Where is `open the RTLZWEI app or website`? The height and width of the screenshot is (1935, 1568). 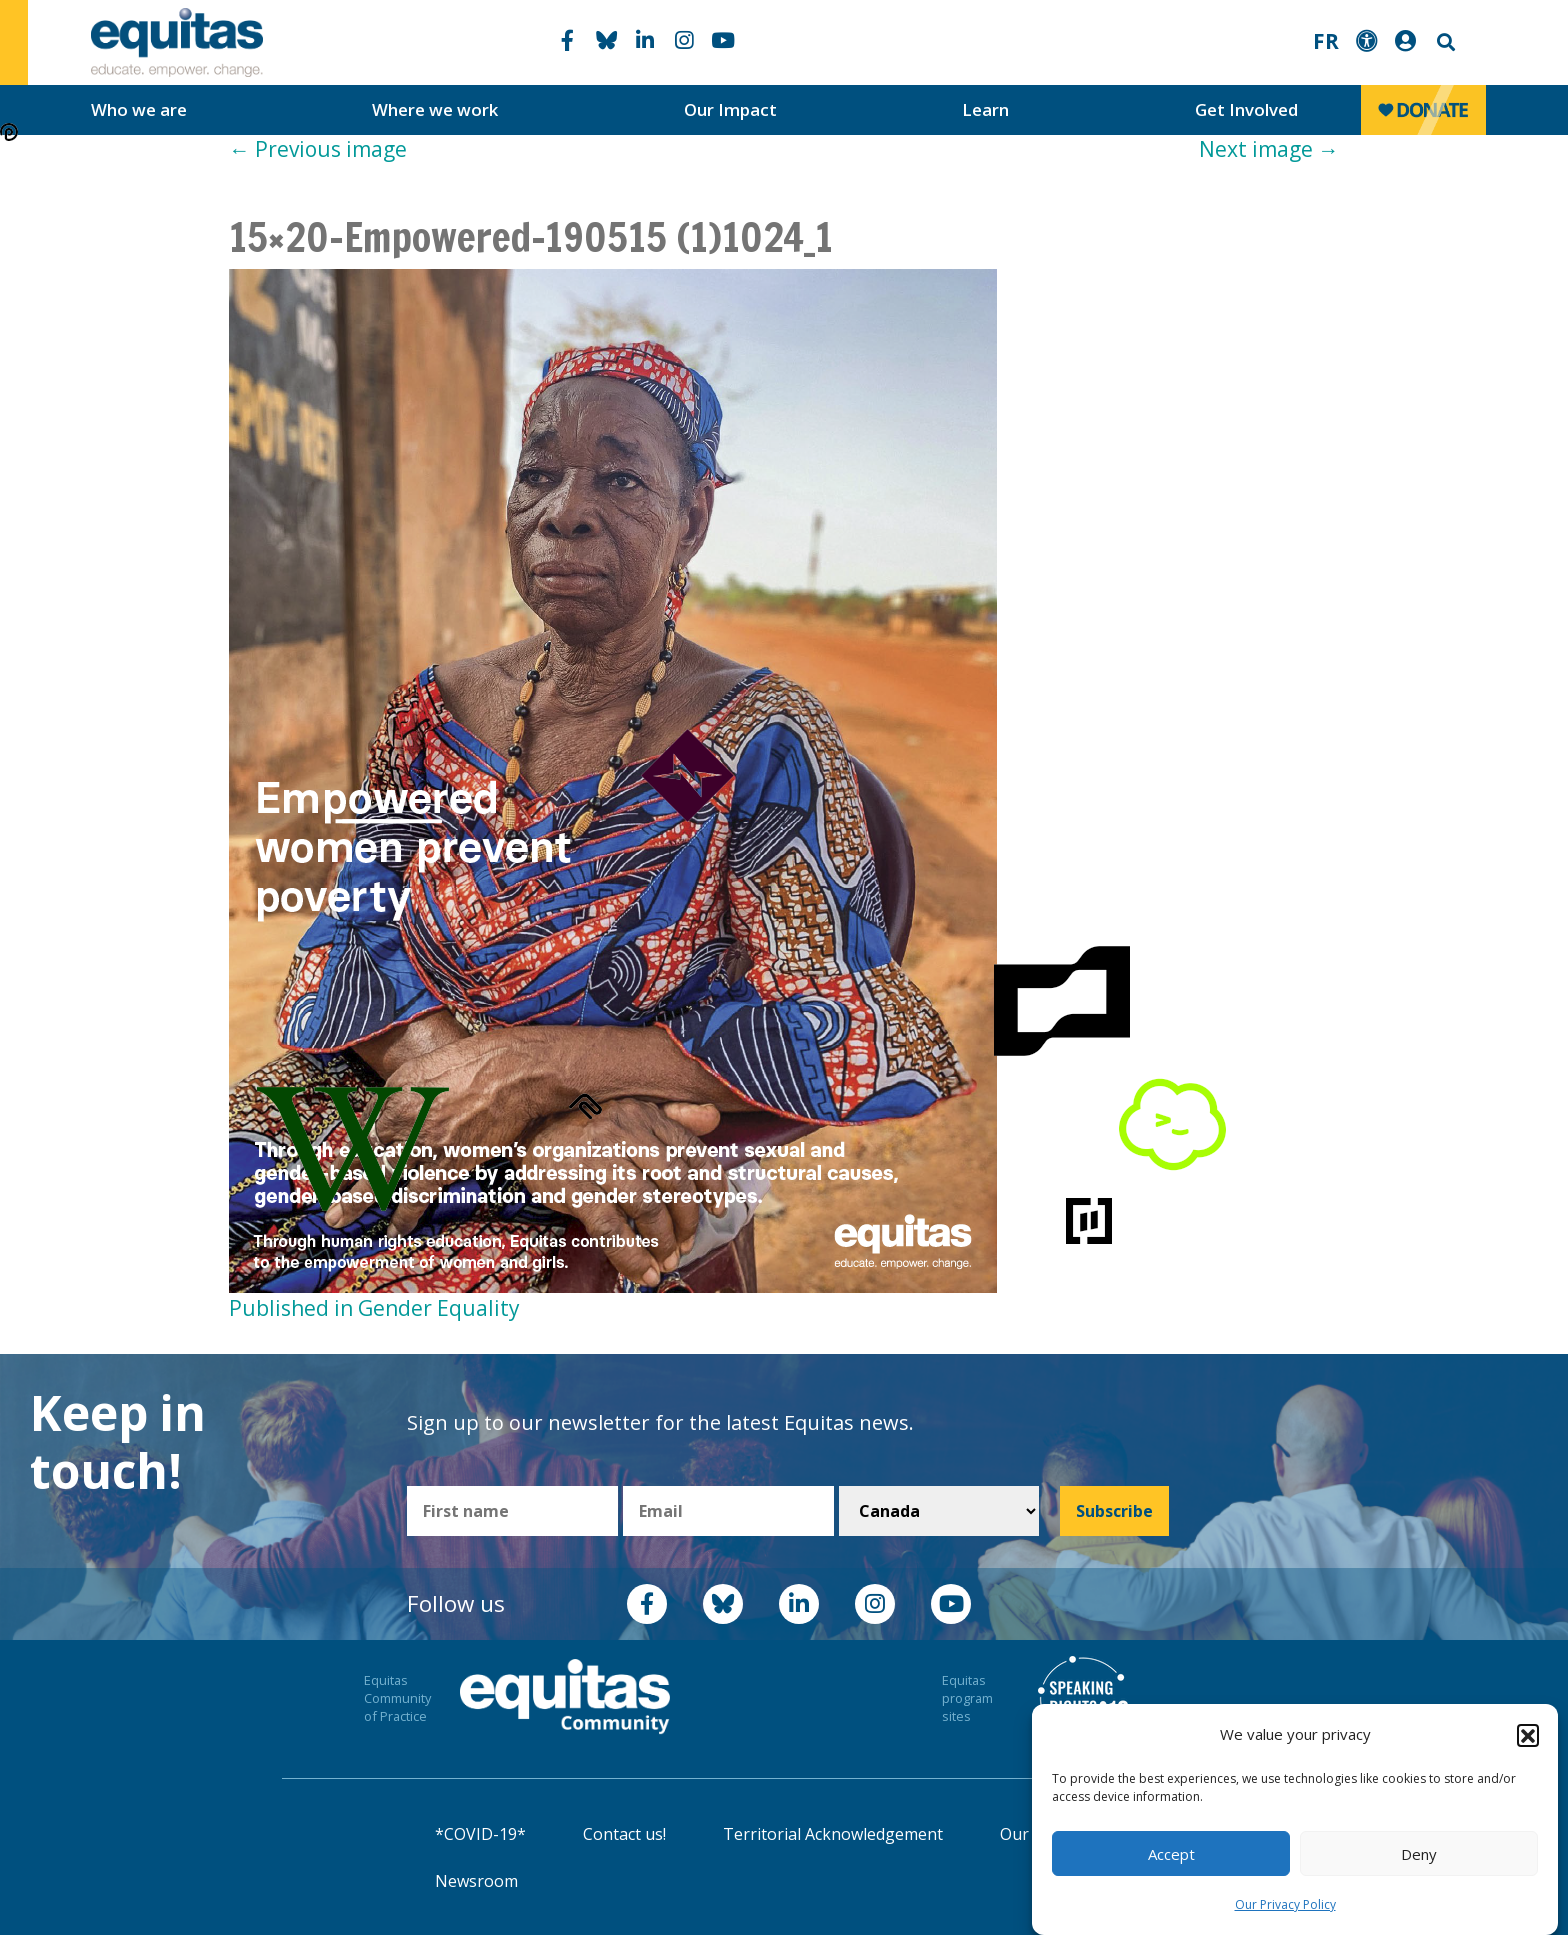
open the RTLZWEI app or website is located at coordinates (1089, 1221).